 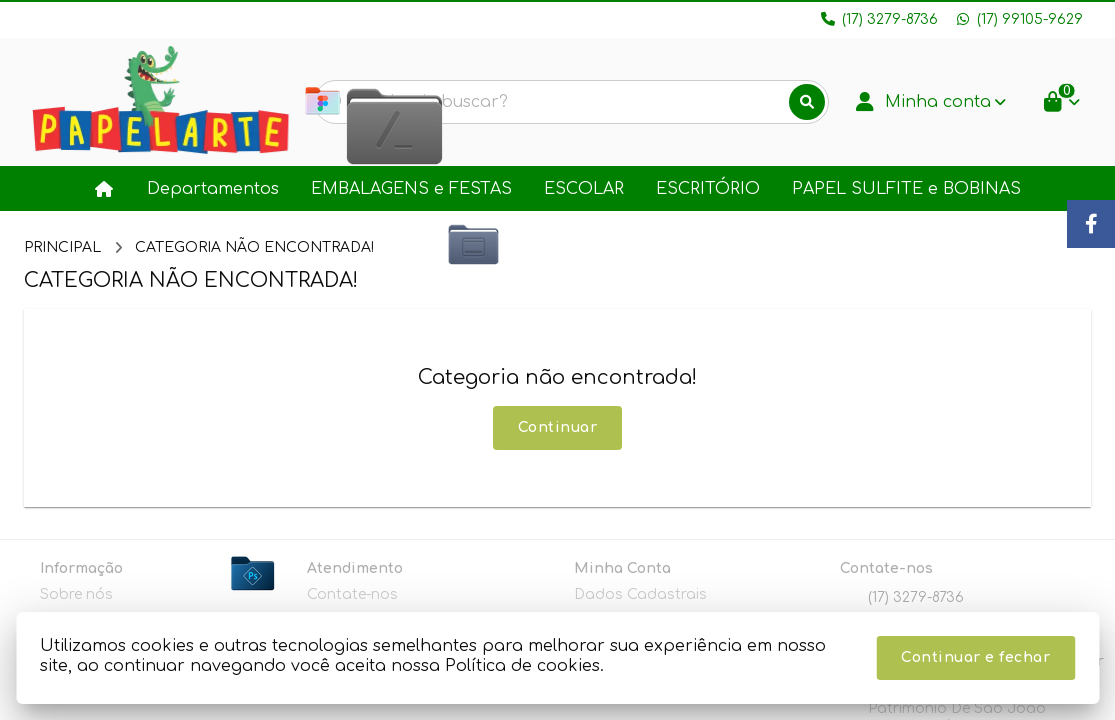 I want to click on access the root directory, so click(x=394, y=126).